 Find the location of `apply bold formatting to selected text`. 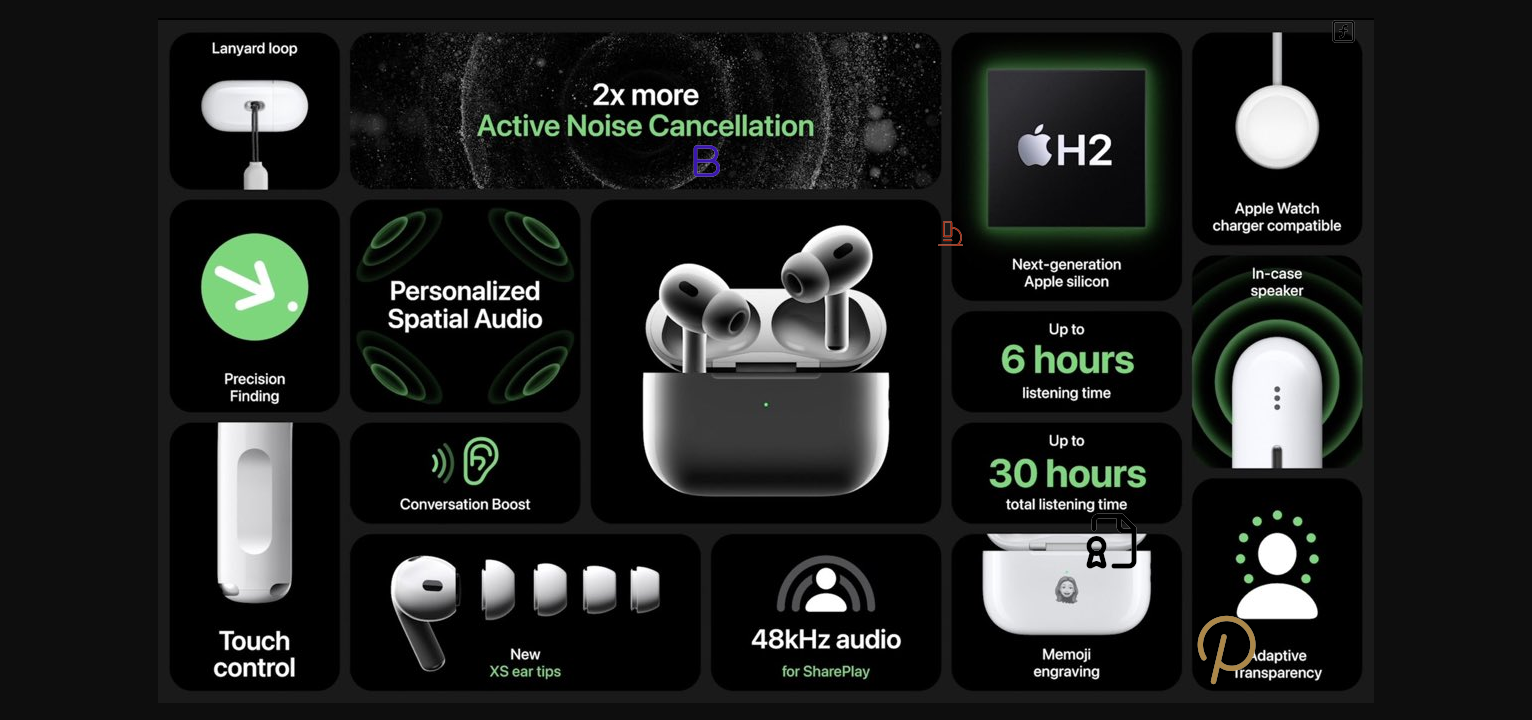

apply bold formatting to selected text is located at coordinates (706, 161).